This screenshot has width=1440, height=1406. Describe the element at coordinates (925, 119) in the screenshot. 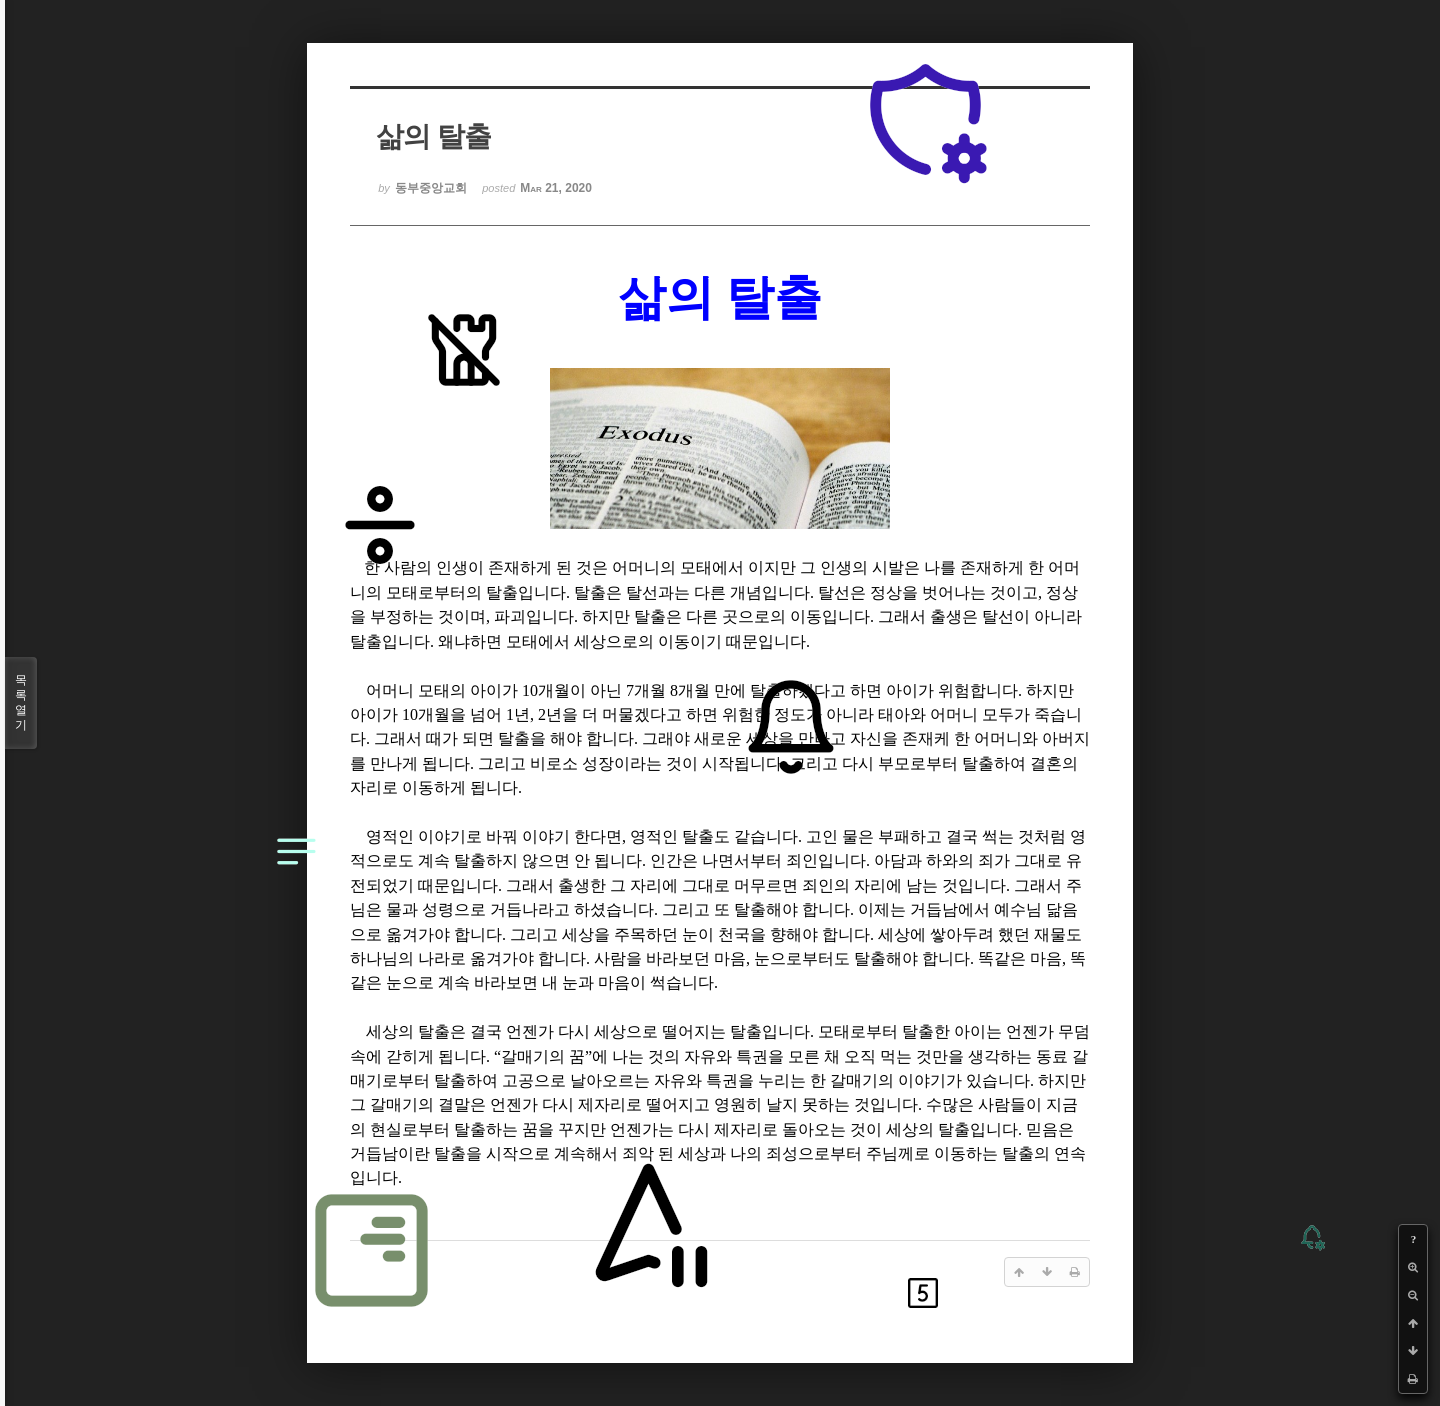

I see `access security settings` at that location.